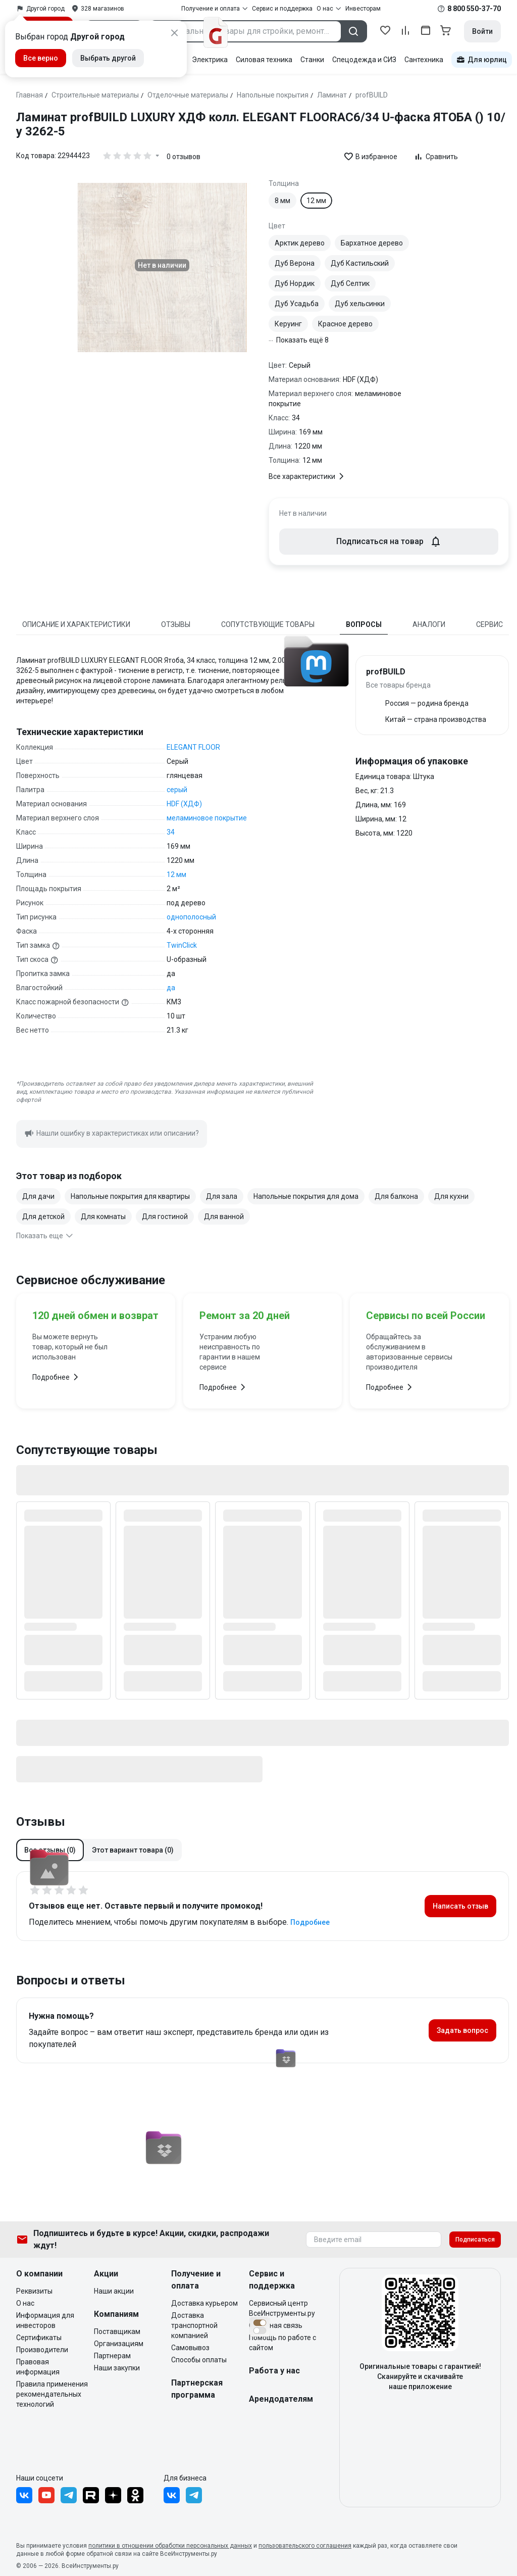 The width and height of the screenshot is (517, 2576). I want to click on a G-code file for 3D printing or CNC machining, so click(216, 32).